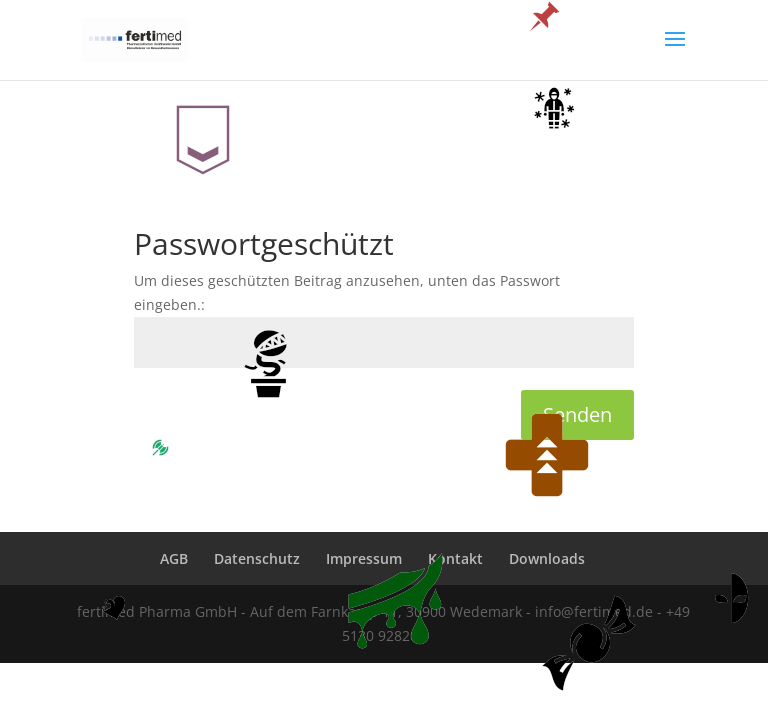 The width and height of the screenshot is (768, 720). I want to click on indicates severe winter weather conditions, so click(554, 108).